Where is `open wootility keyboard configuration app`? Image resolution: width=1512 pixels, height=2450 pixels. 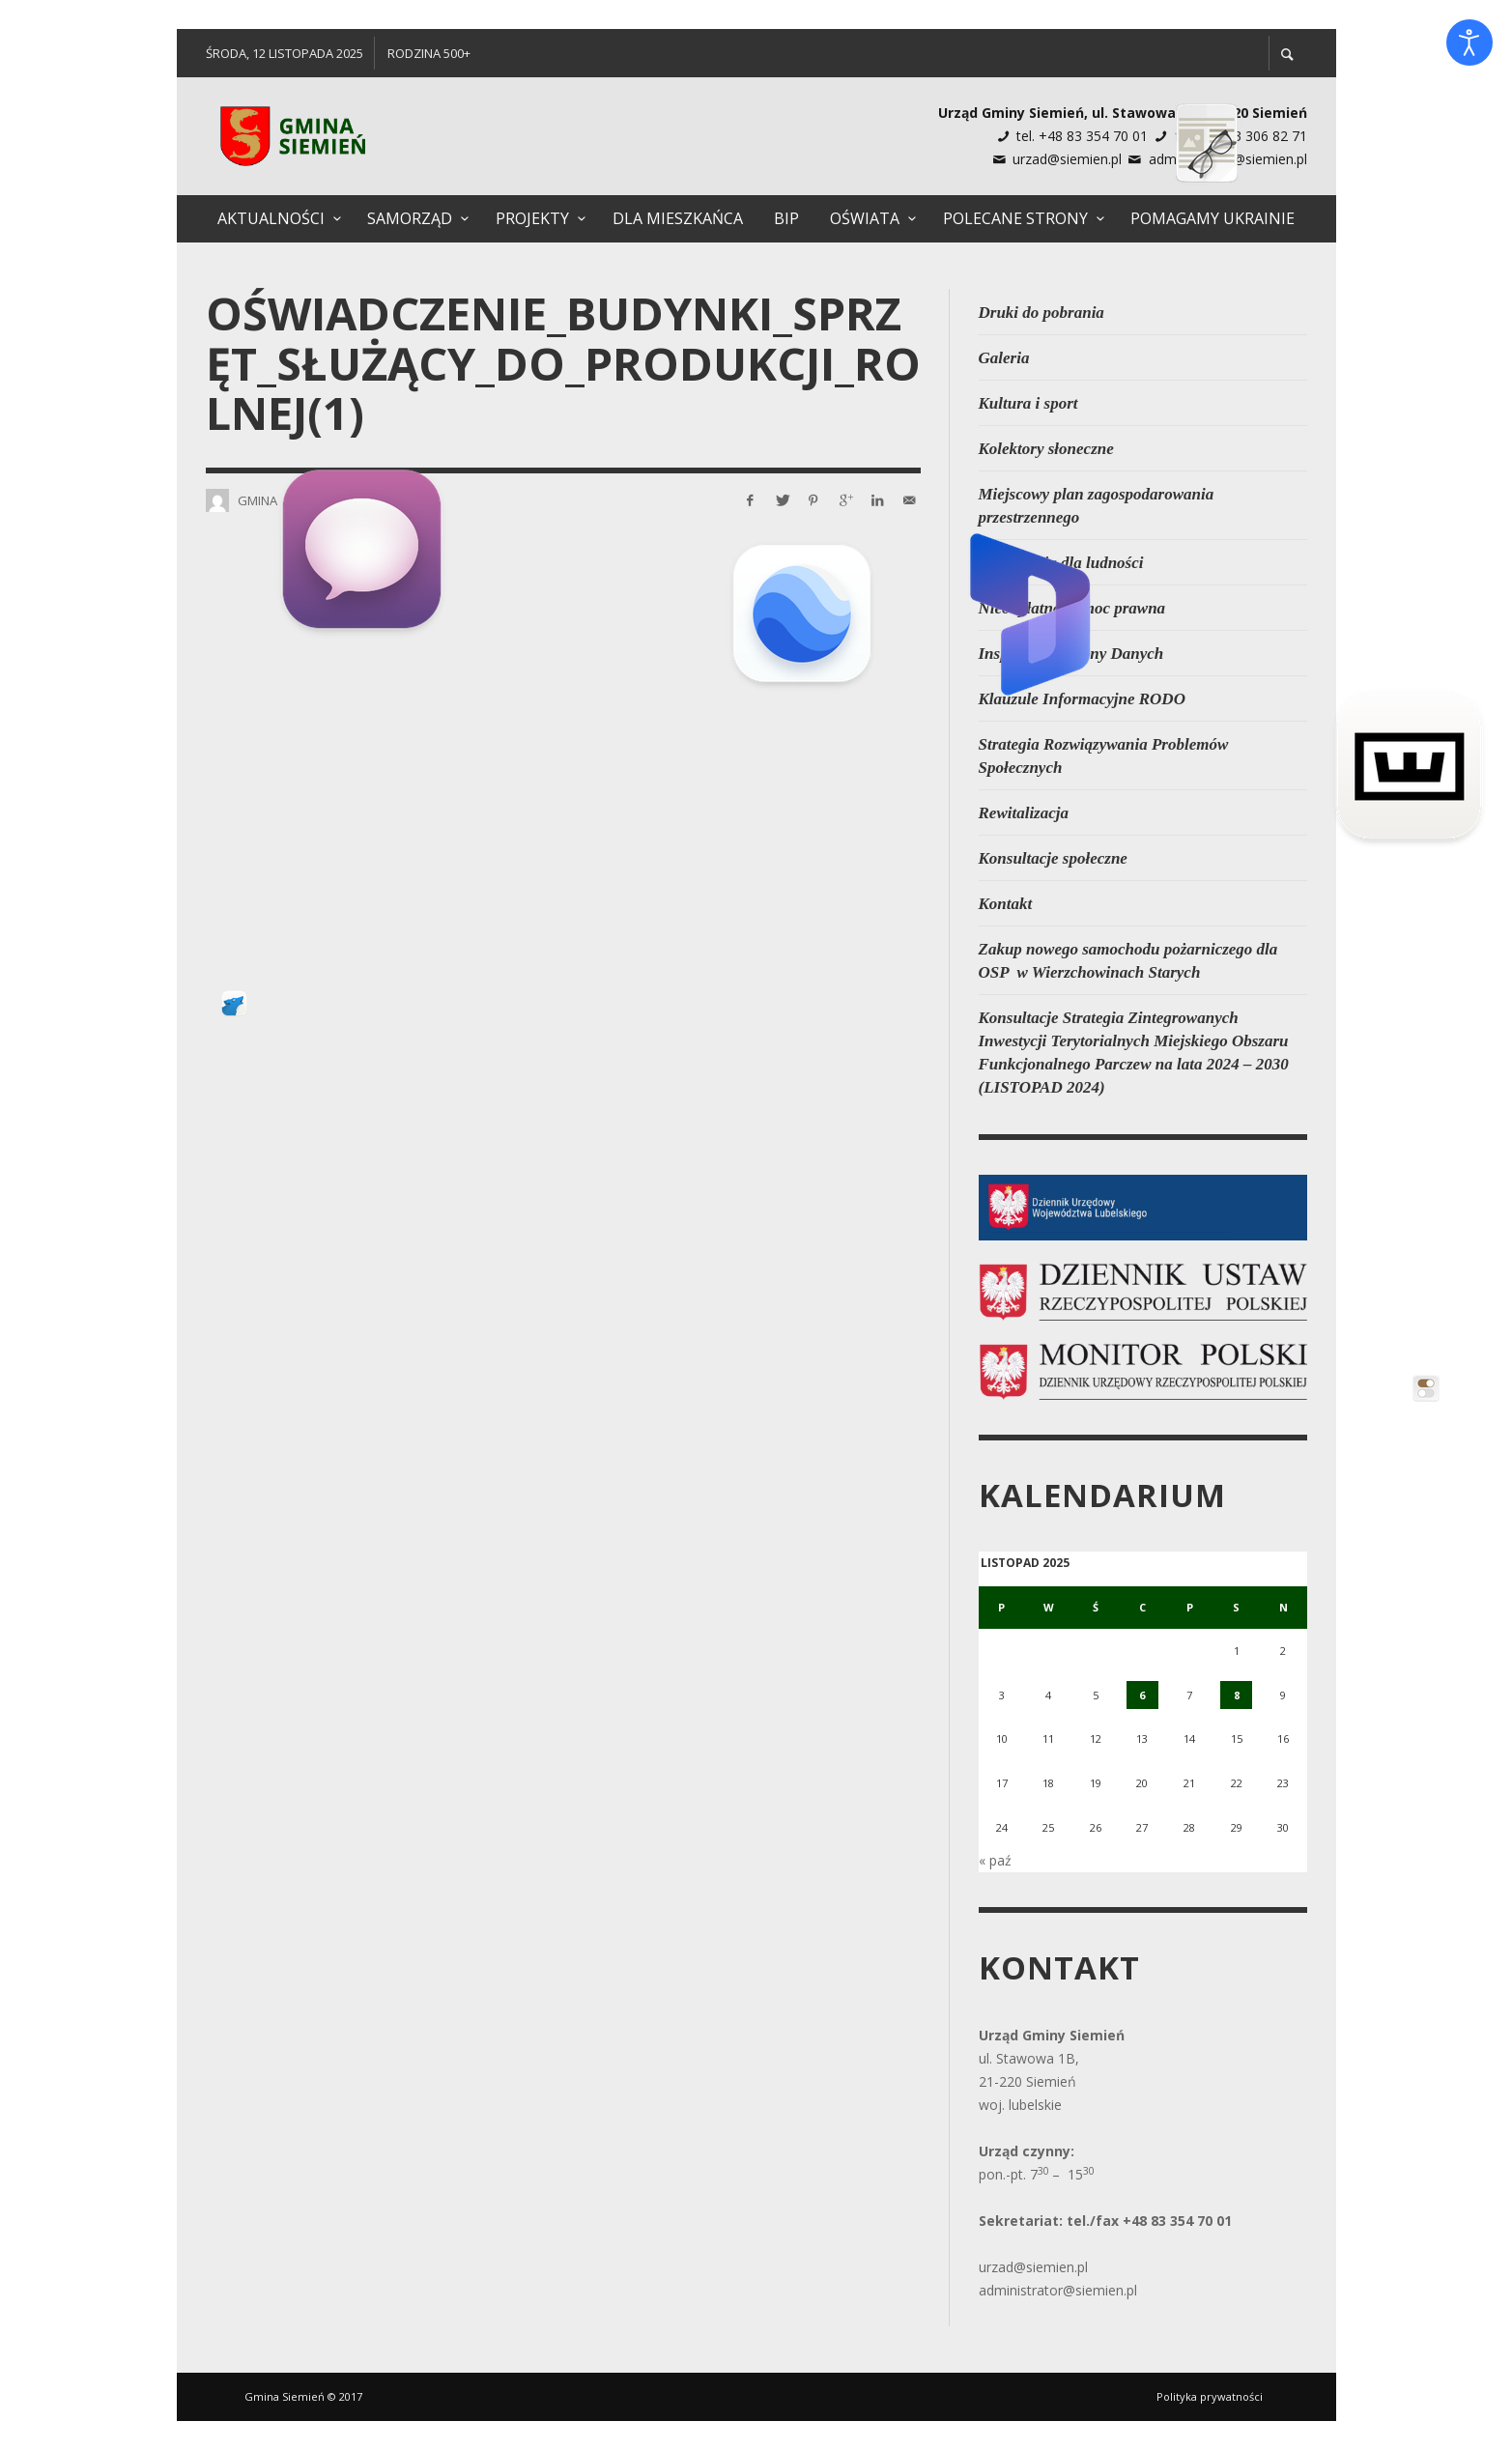
open wootility keyboard configuration app is located at coordinates (1409, 766).